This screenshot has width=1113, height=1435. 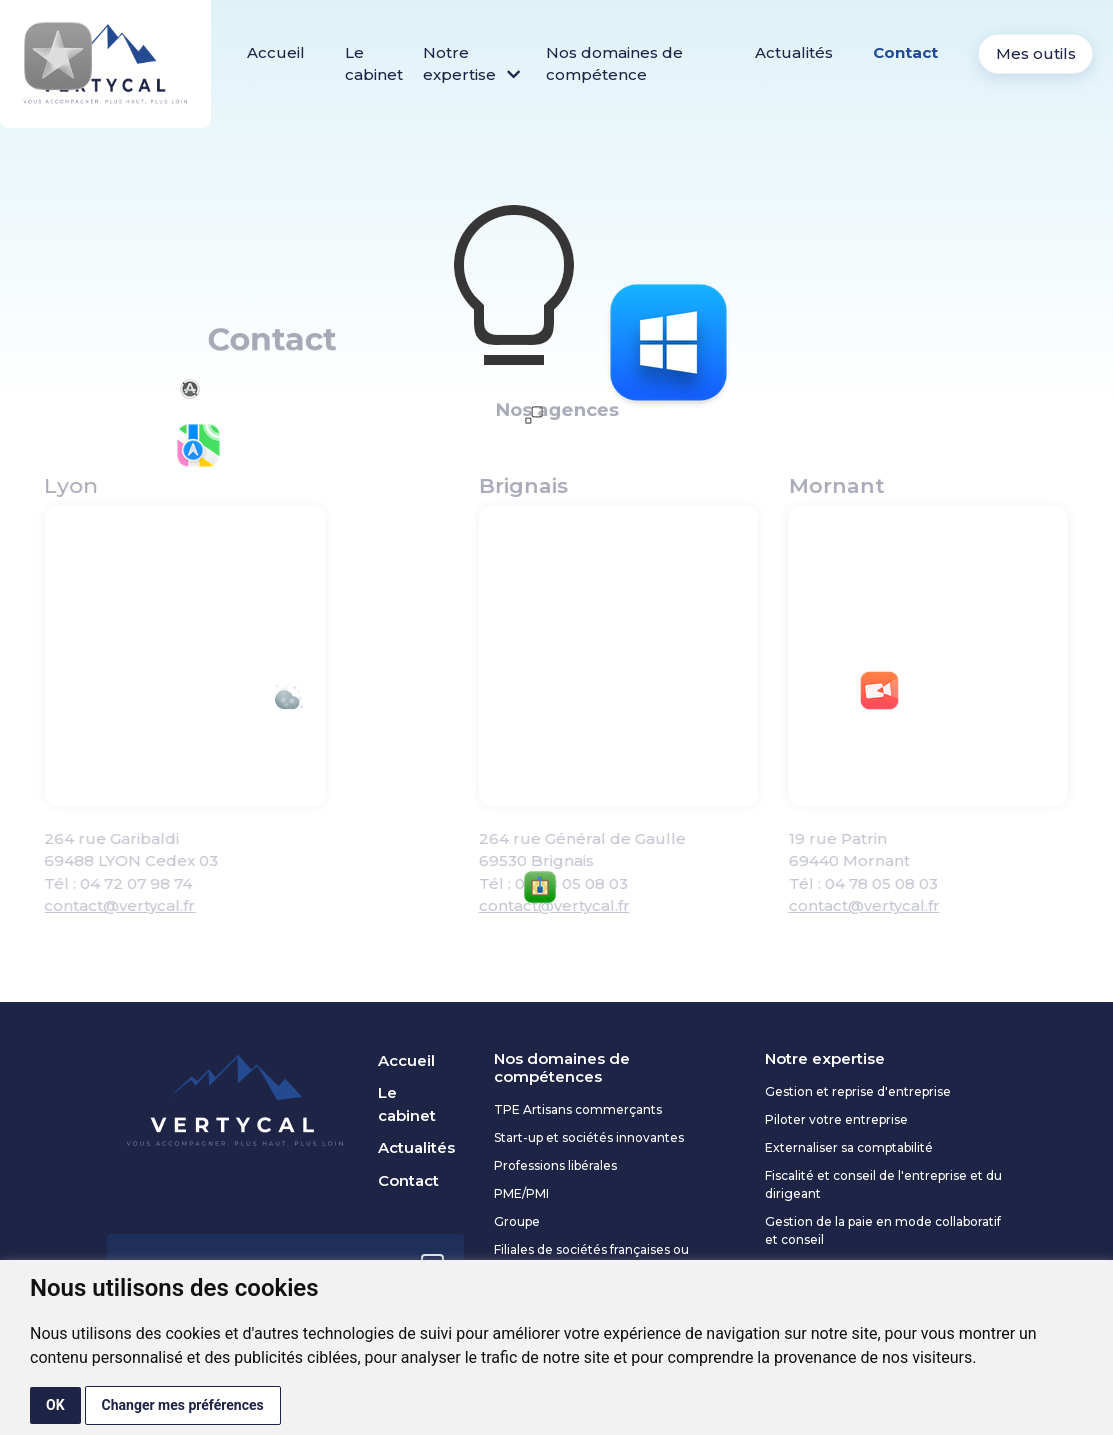 I want to click on open the software update manager, so click(x=190, y=389).